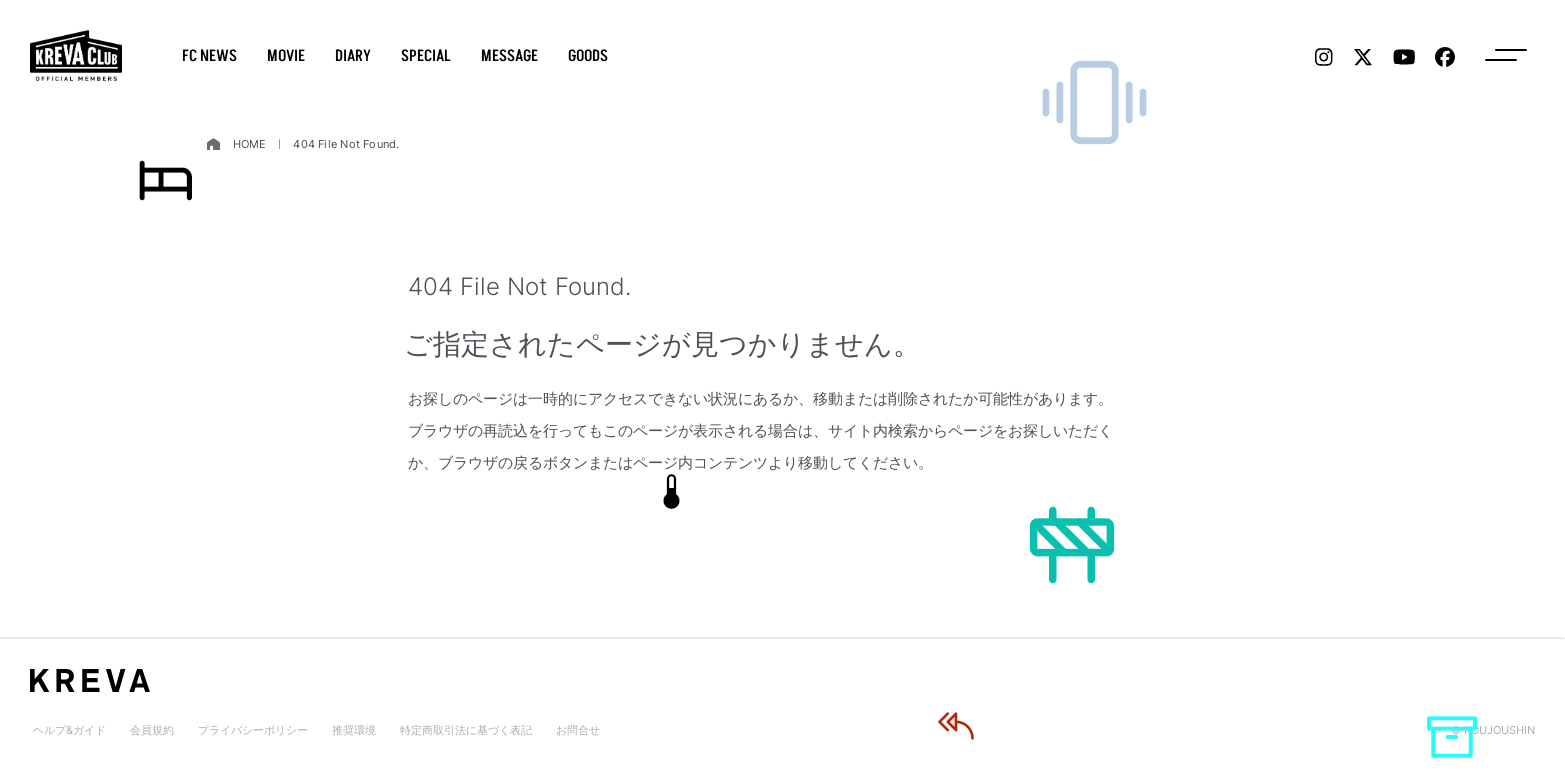 Image resolution: width=1565 pixels, height=770 pixels. I want to click on view current temperature reading, so click(671, 491).